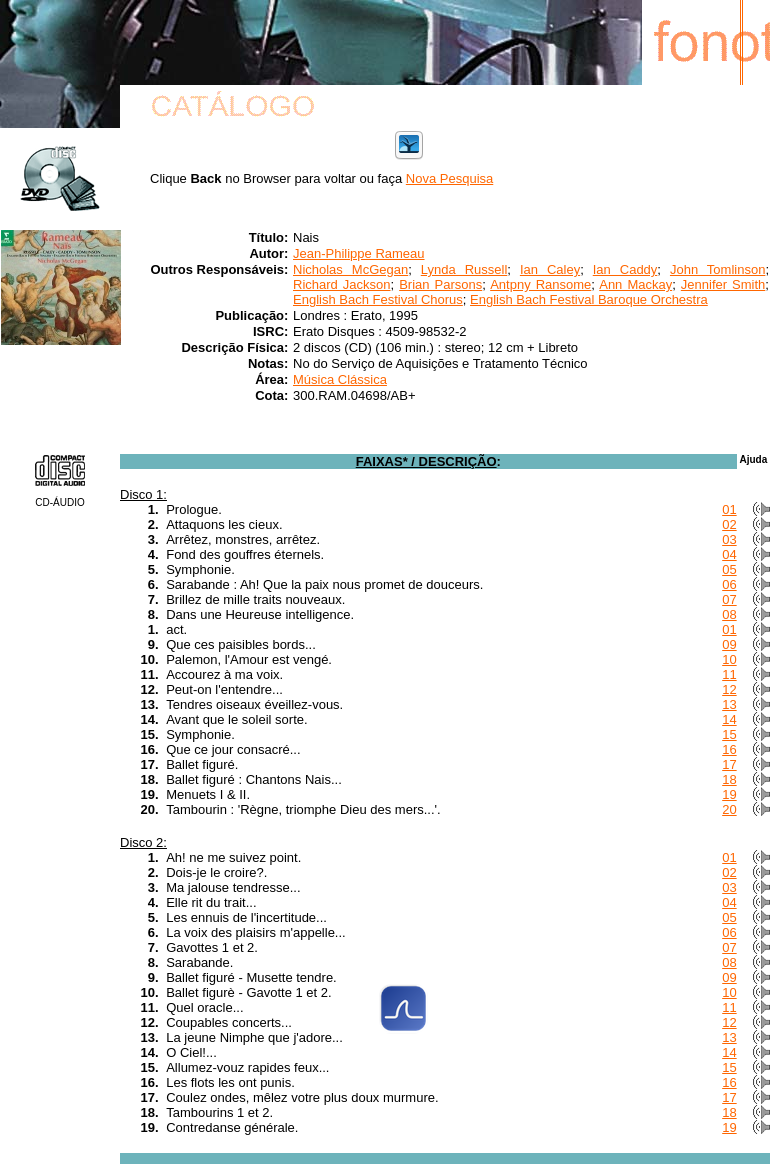  What do you see at coordinates (409, 145) in the screenshot?
I see `open Shotwell photo manager` at bounding box center [409, 145].